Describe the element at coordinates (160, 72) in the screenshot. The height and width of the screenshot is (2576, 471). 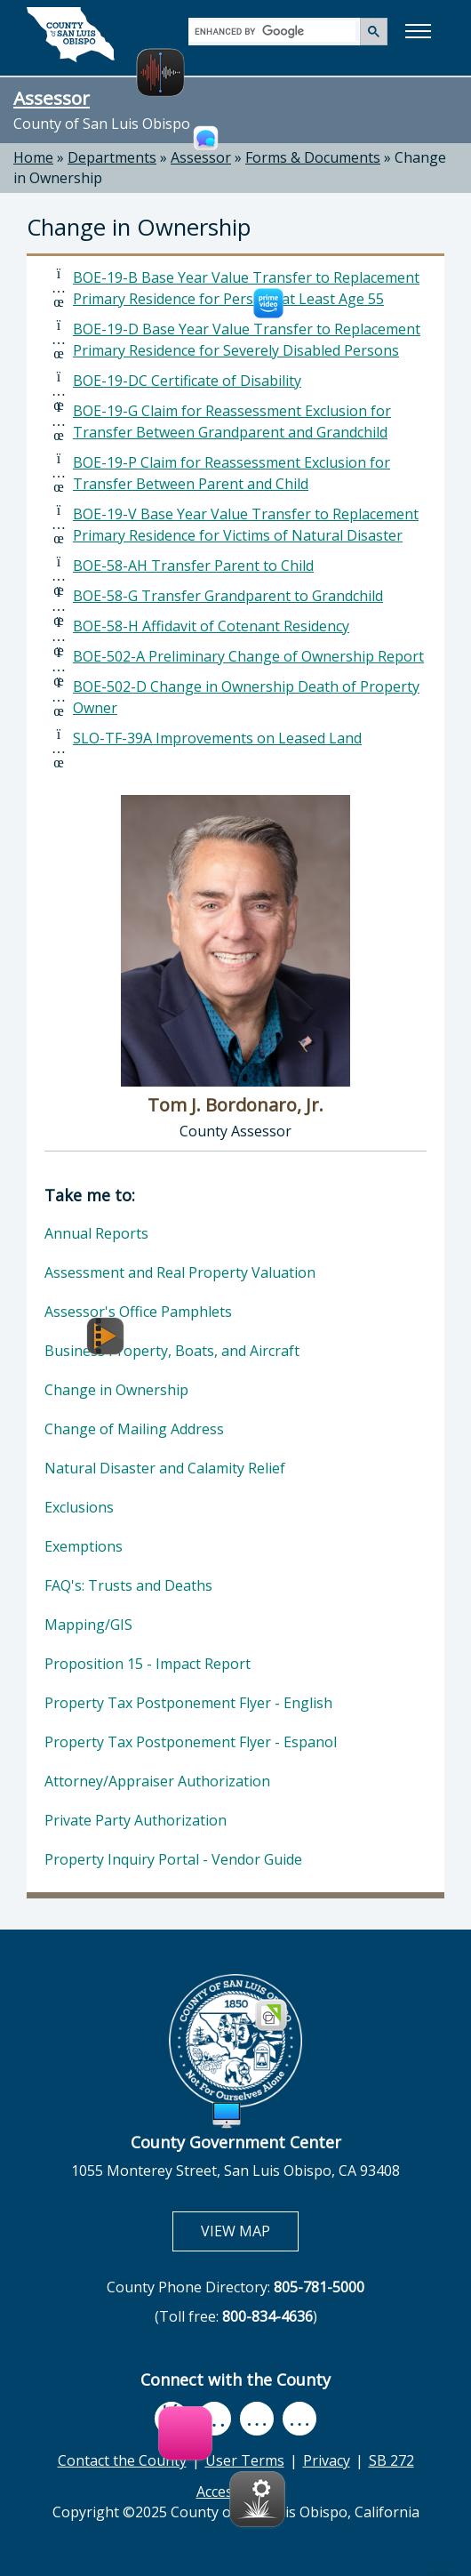
I see `open voice memos app` at that location.